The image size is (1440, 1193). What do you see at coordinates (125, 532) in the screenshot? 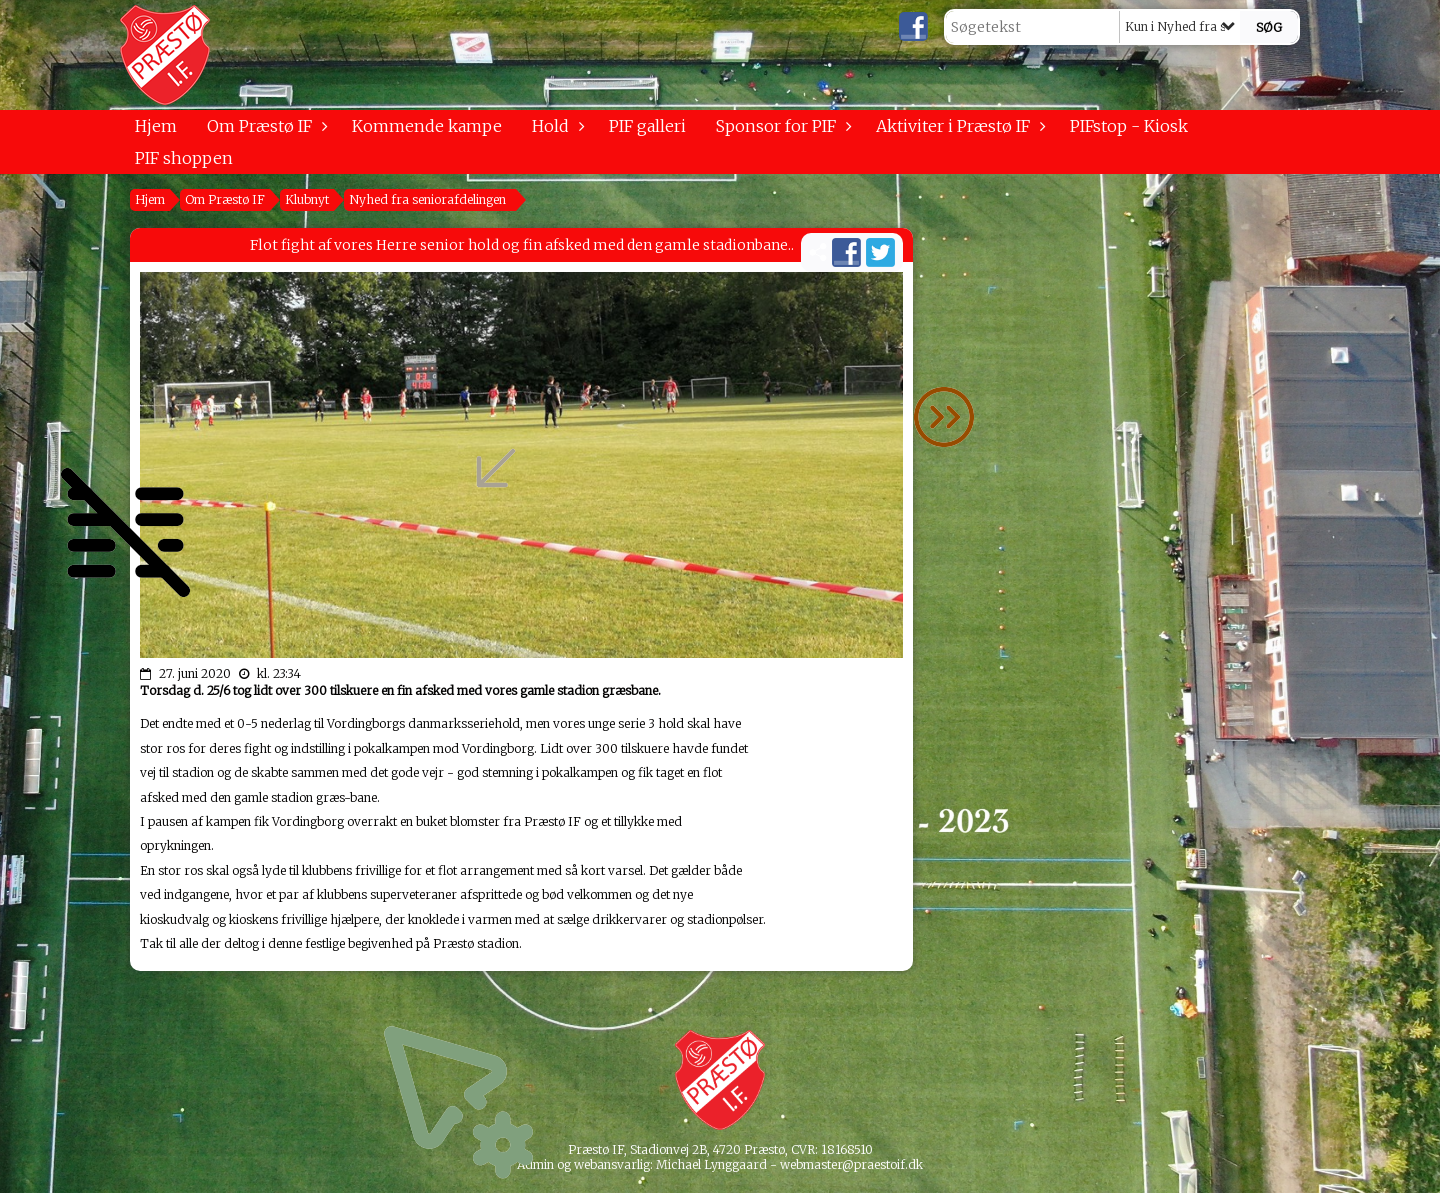
I see `disable column view` at bounding box center [125, 532].